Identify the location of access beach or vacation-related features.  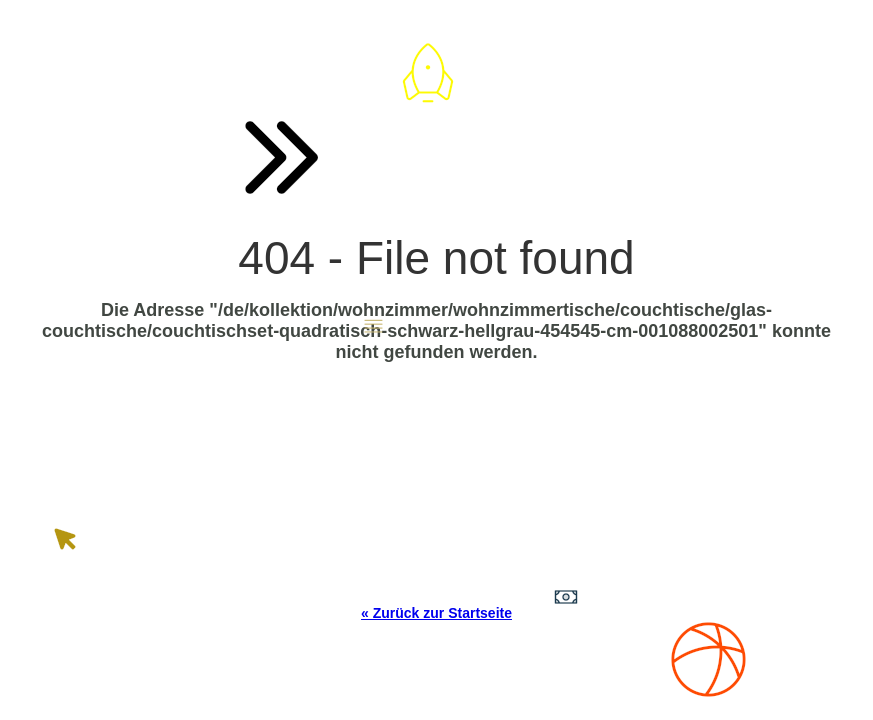
(708, 659).